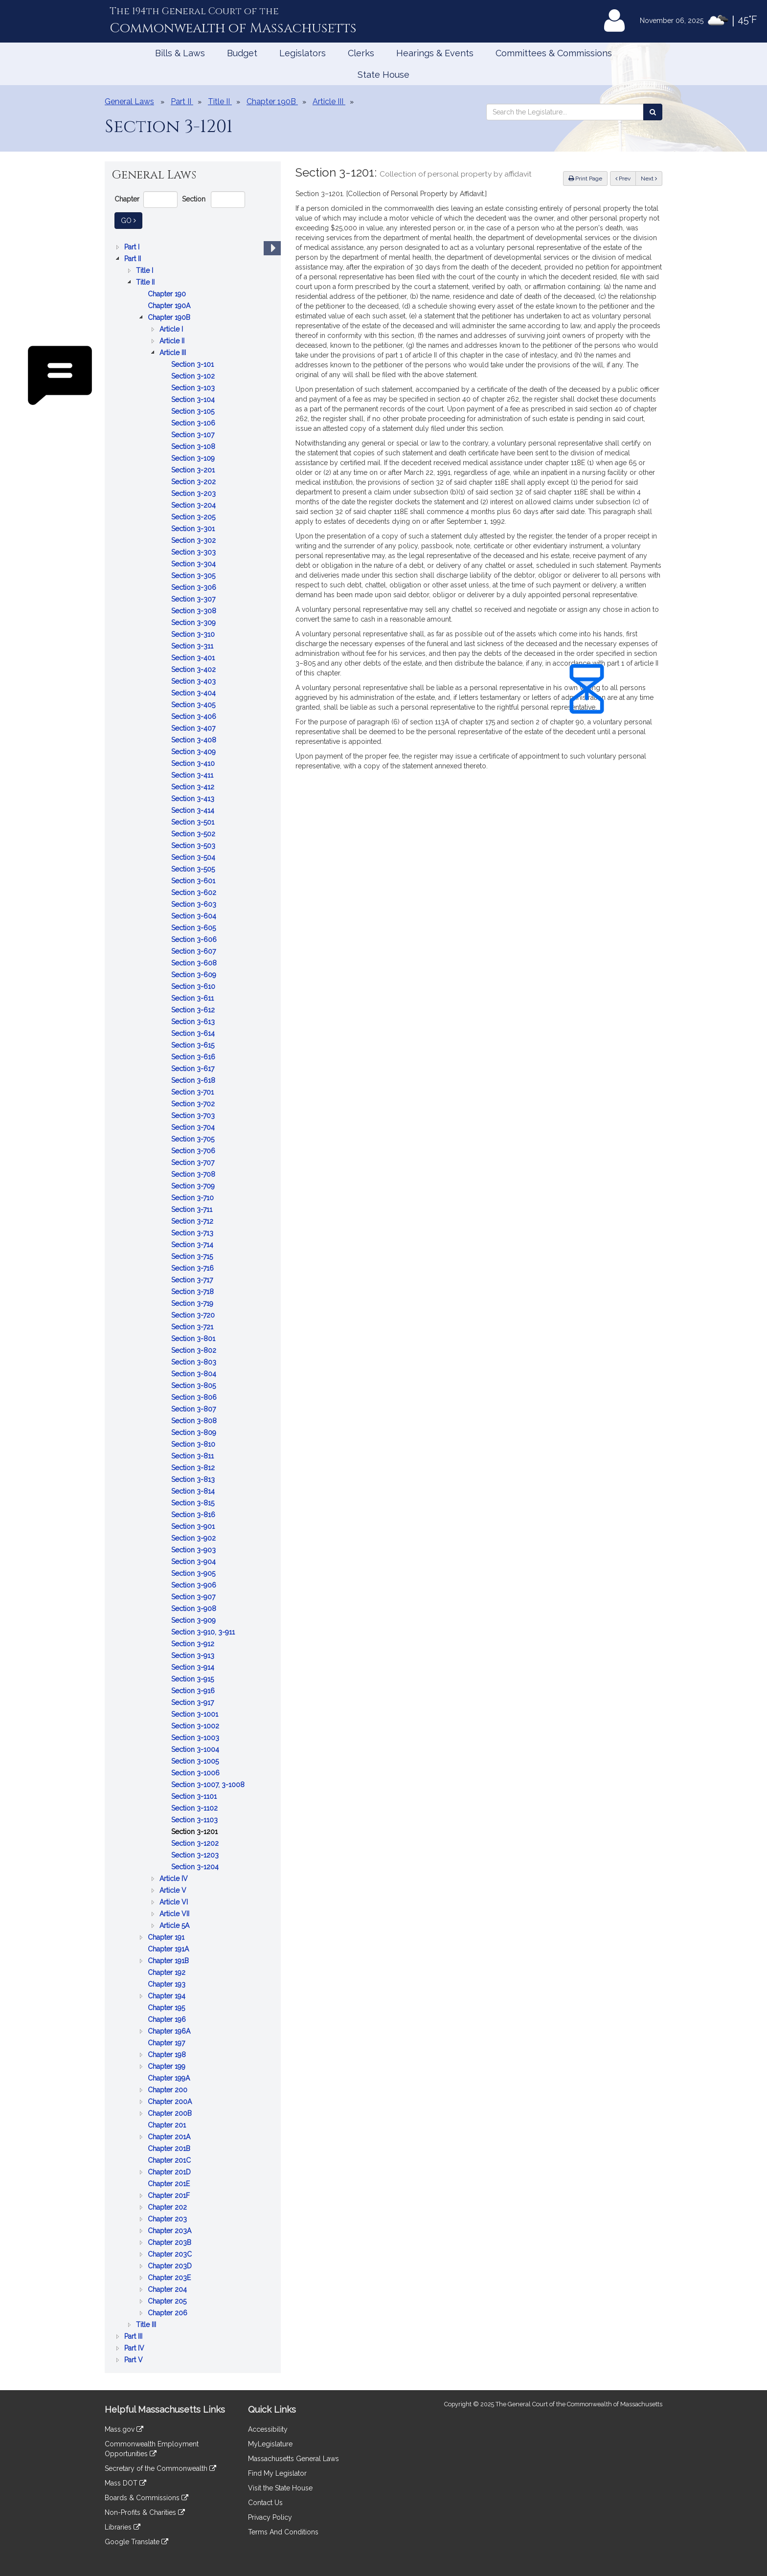 This screenshot has height=2576, width=767. What do you see at coordinates (587, 689) in the screenshot?
I see `indicates a task or process in progress` at bounding box center [587, 689].